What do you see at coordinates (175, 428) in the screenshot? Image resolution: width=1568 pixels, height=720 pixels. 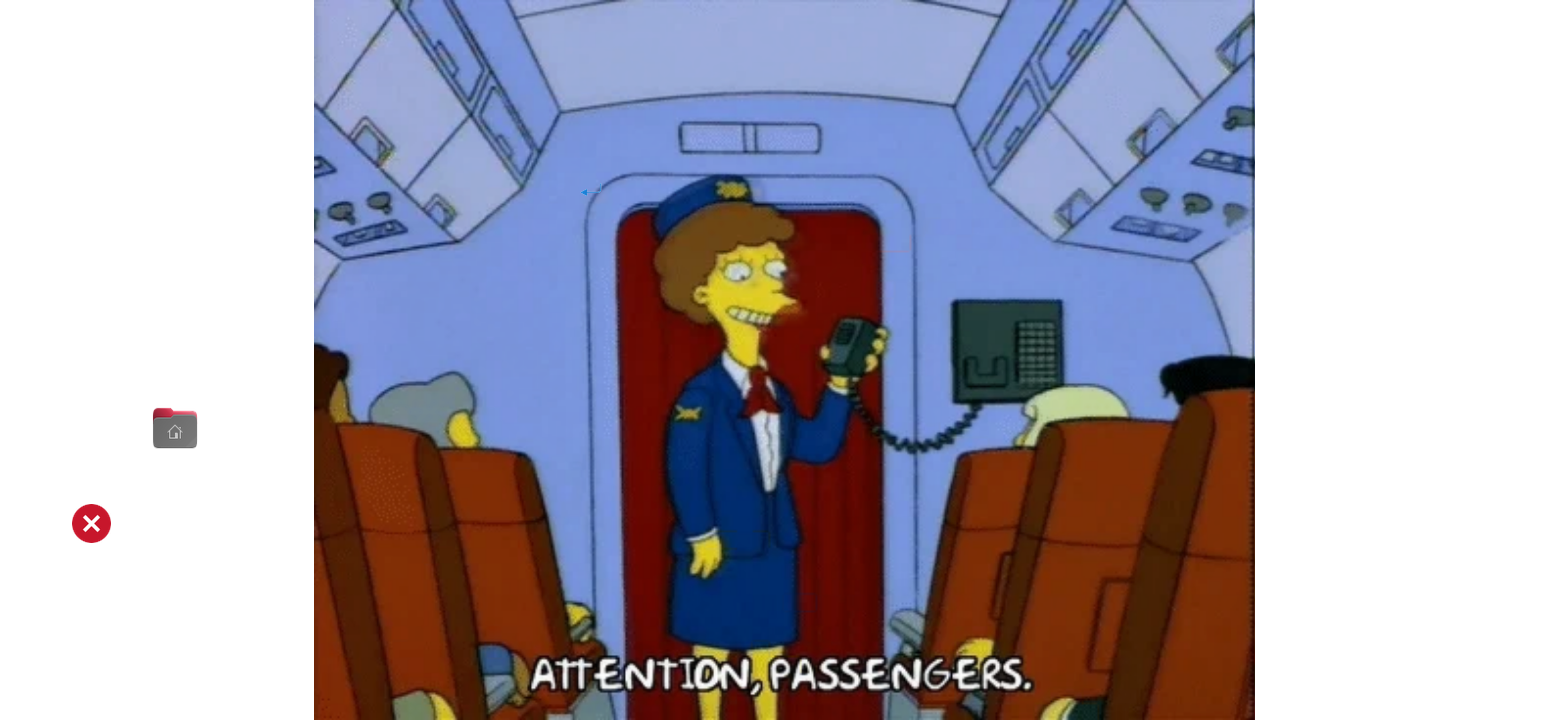 I see `access your home folder` at bounding box center [175, 428].